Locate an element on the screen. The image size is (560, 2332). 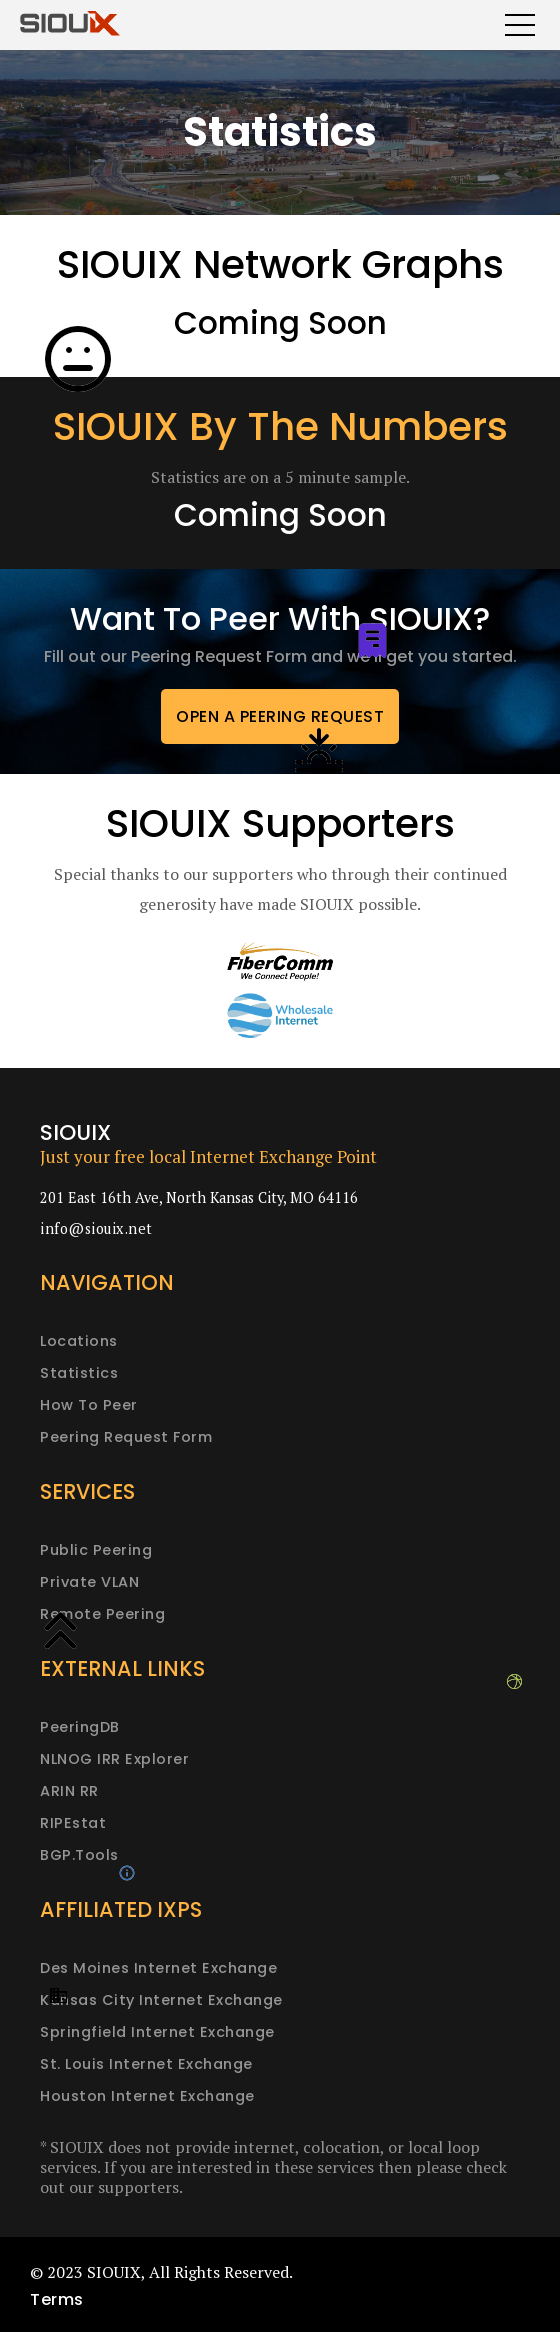
view company or organization profile is located at coordinates (58, 1995).